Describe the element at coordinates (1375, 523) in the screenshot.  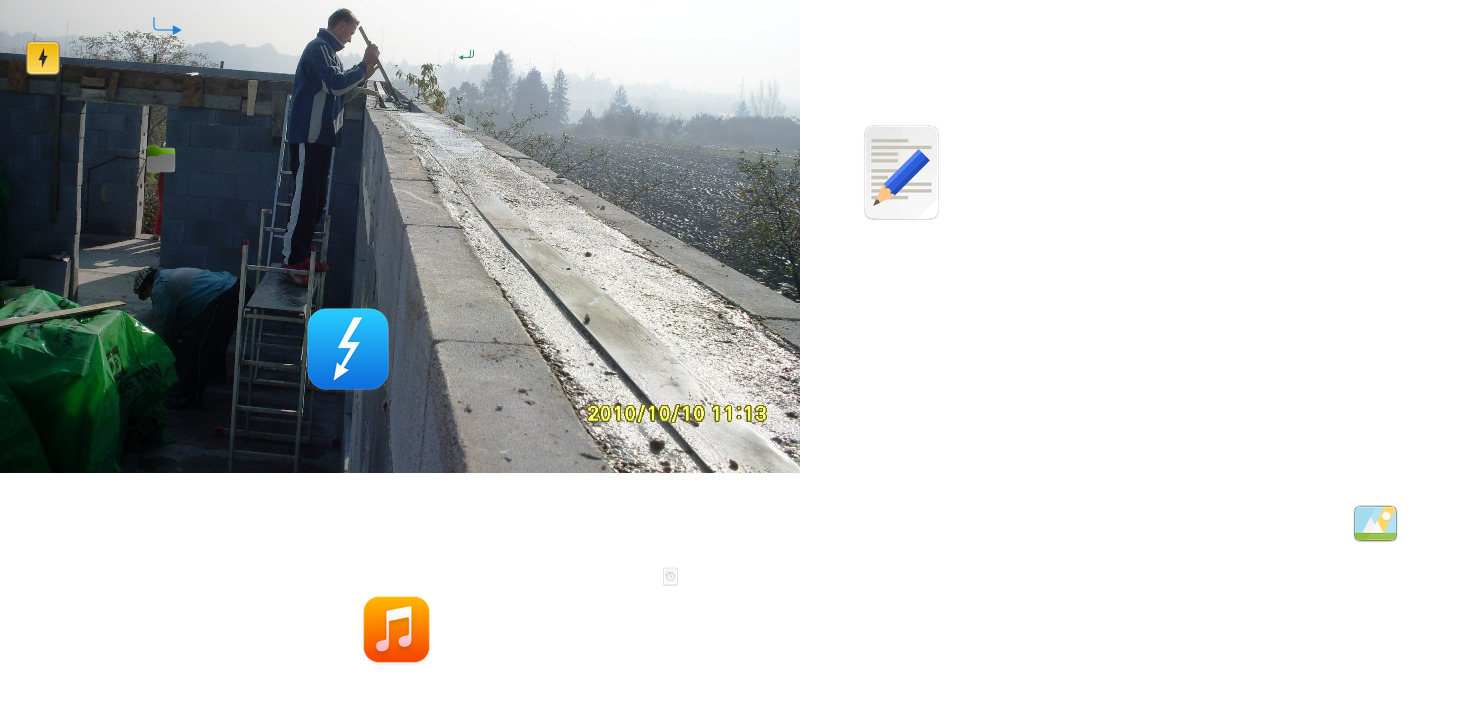
I see `open photo management app` at that location.